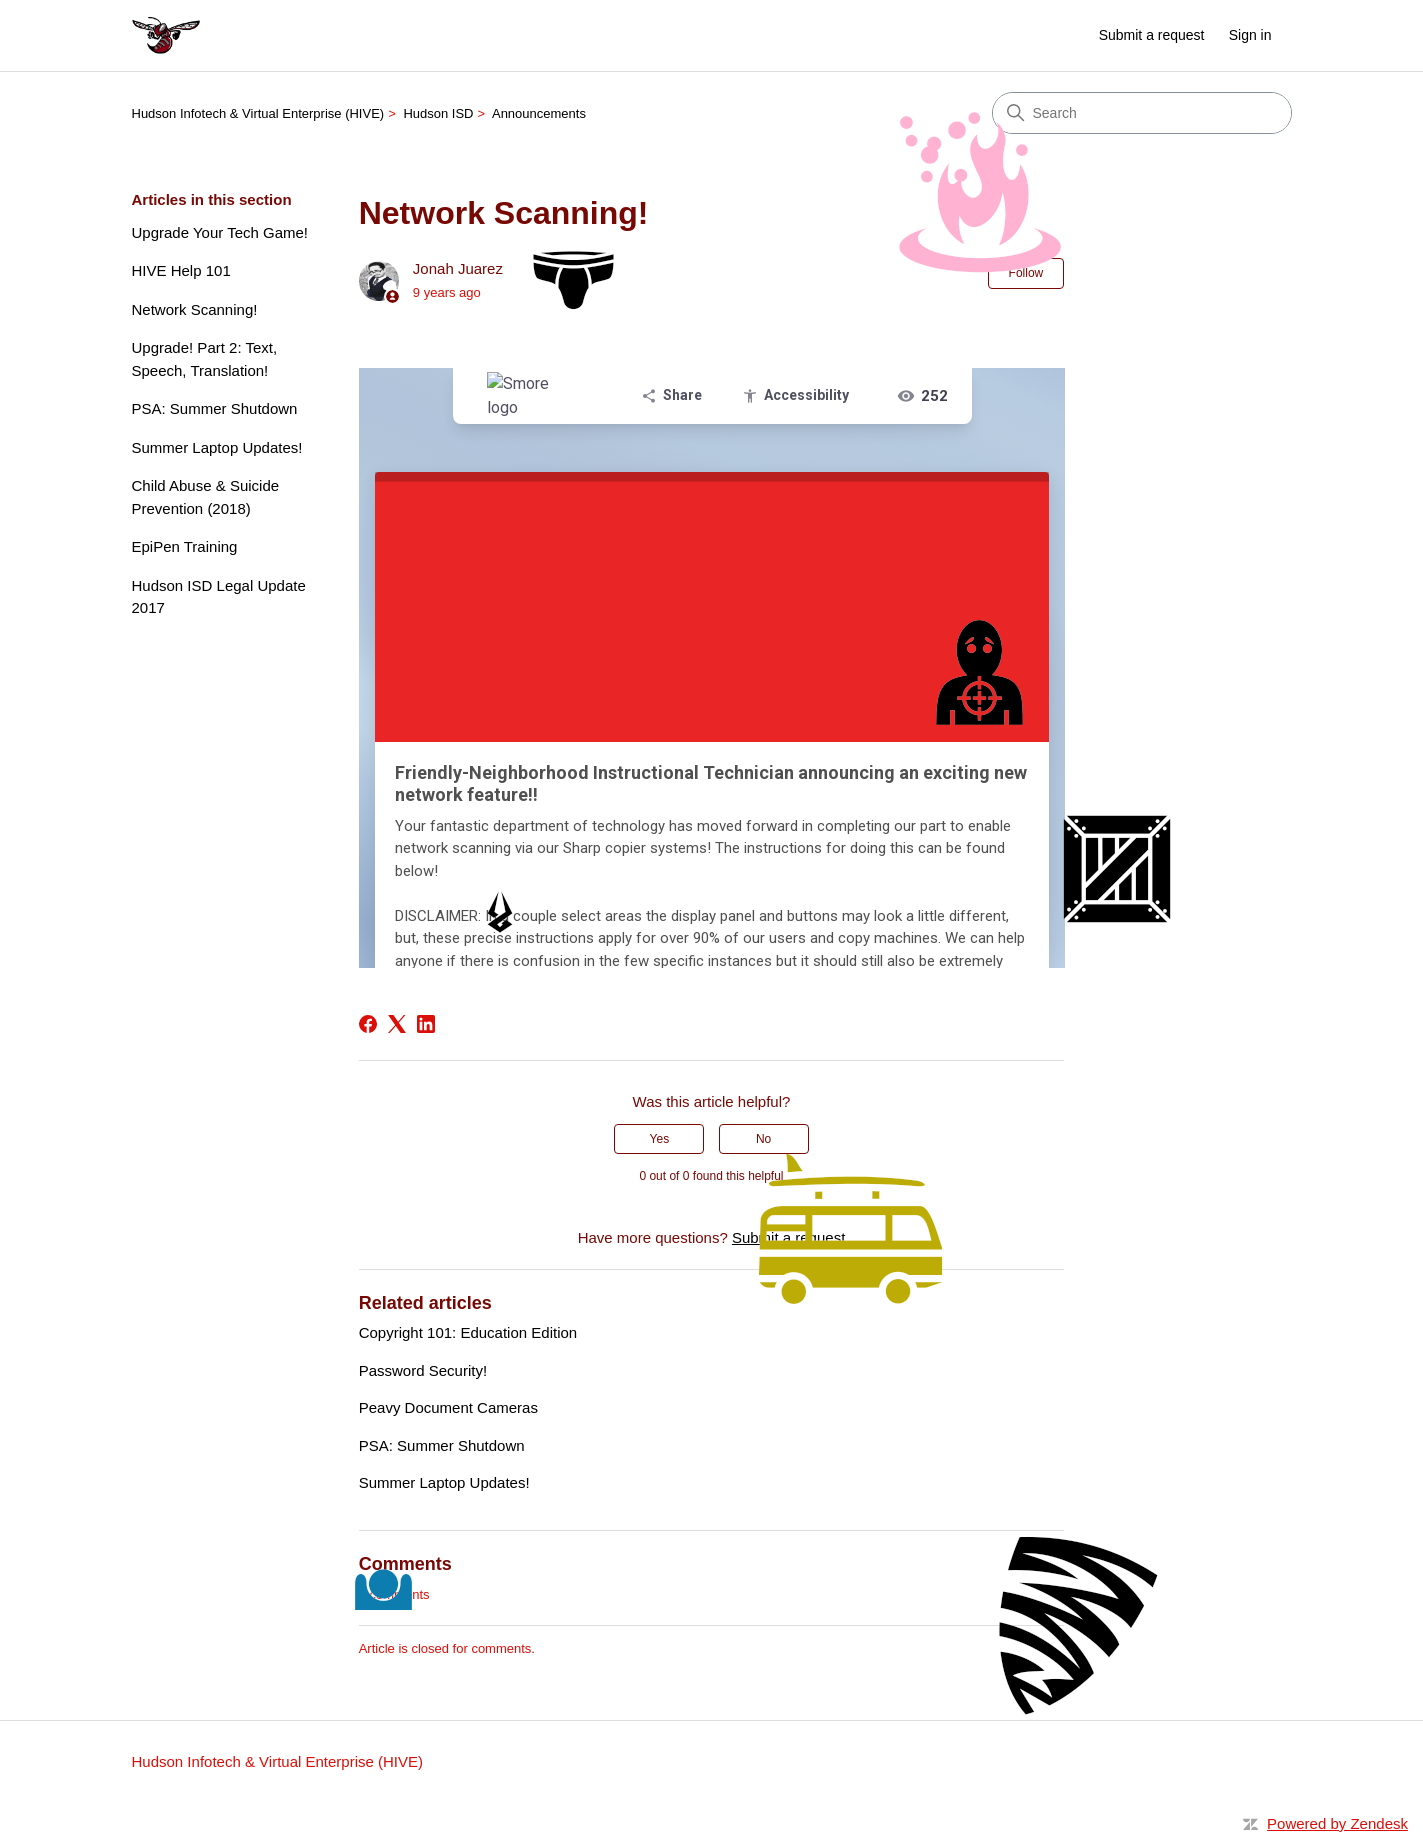 This screenshot has width=1423, height=1841. Describe the element at coordinates (573, 274) in the screenshot. I see `browse underwear or intimate apparel category` at that location.